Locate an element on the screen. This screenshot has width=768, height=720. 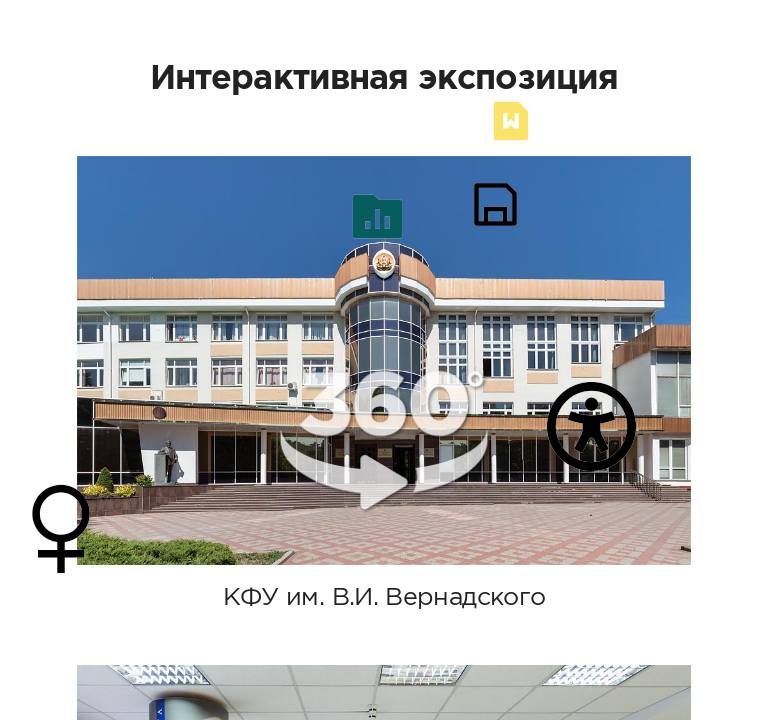
access accessibility settings is located at coordinates (591, 426).